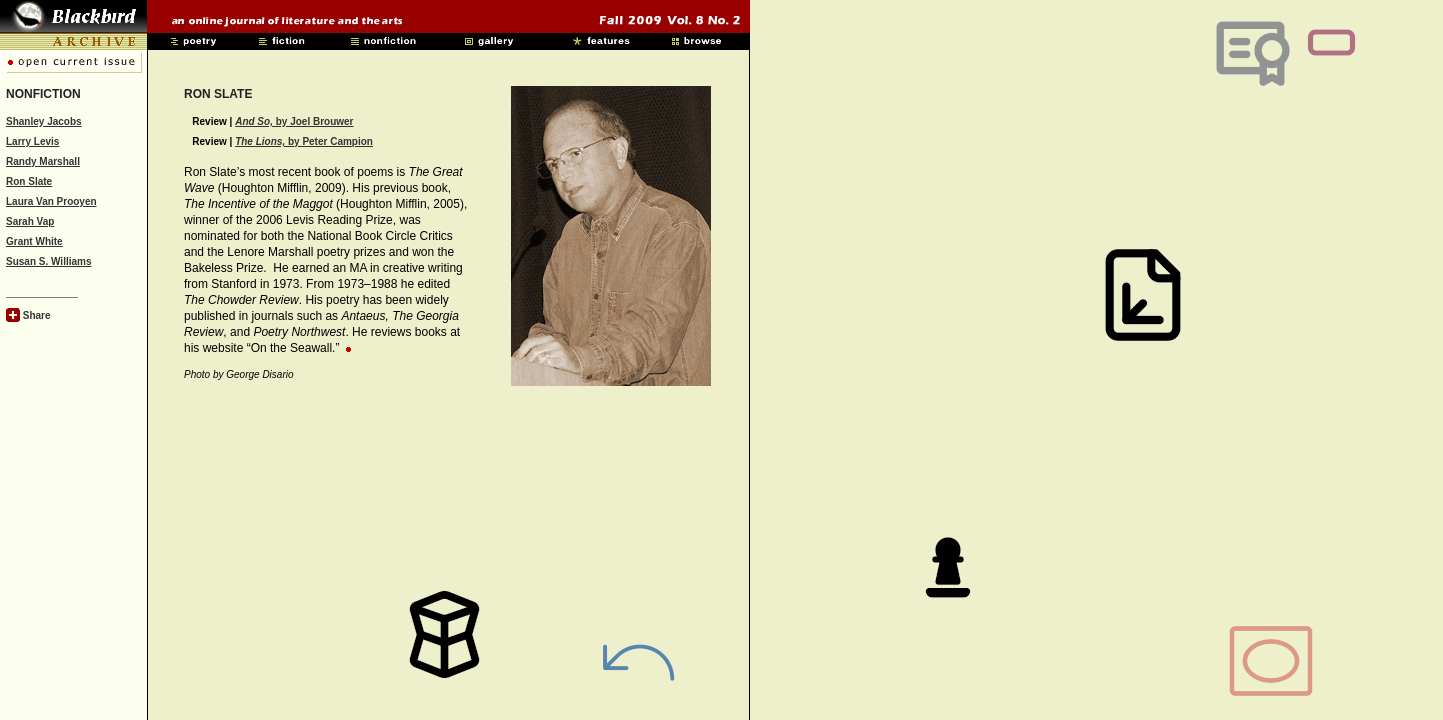 This screenshot has width=1443, height=720. I want to click on view 3D object or model, so click(444, 634).